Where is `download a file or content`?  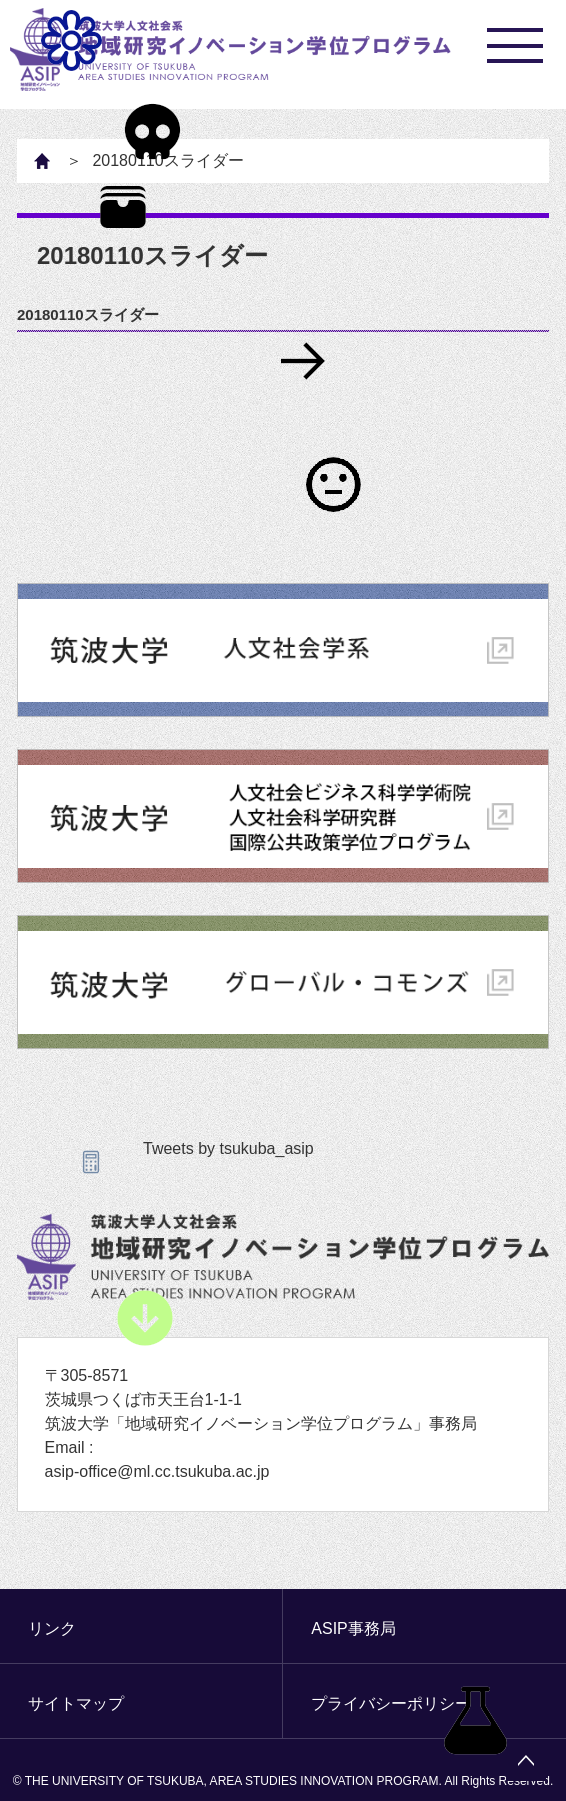 download a file or content is located at coordinates (145, 1318).